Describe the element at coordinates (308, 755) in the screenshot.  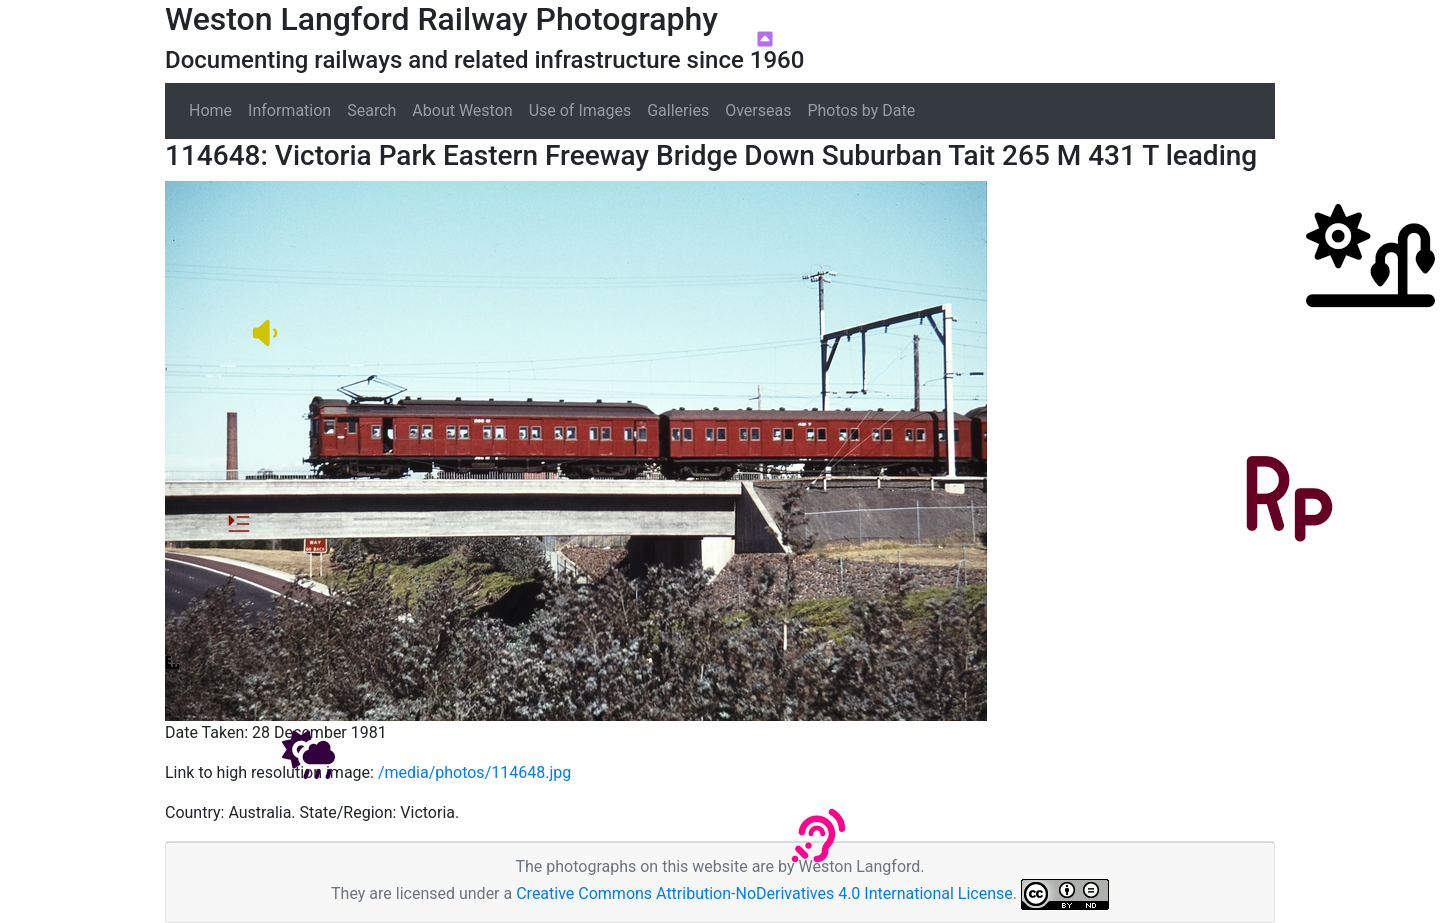
I see `current weather conditions with mixed sun and rain` at that location.